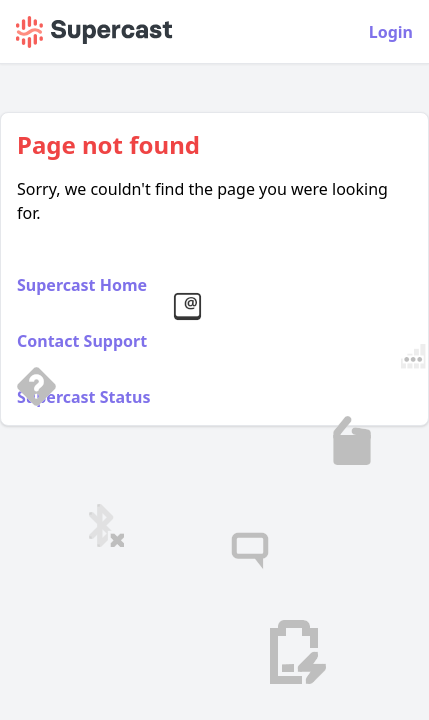 The width and height of the screenshot is (429, 720). What do you see at coordinates (294, 652) in the screenshot?
I see `indicates battery is low but currently charging` at bounding box center [294, 652].